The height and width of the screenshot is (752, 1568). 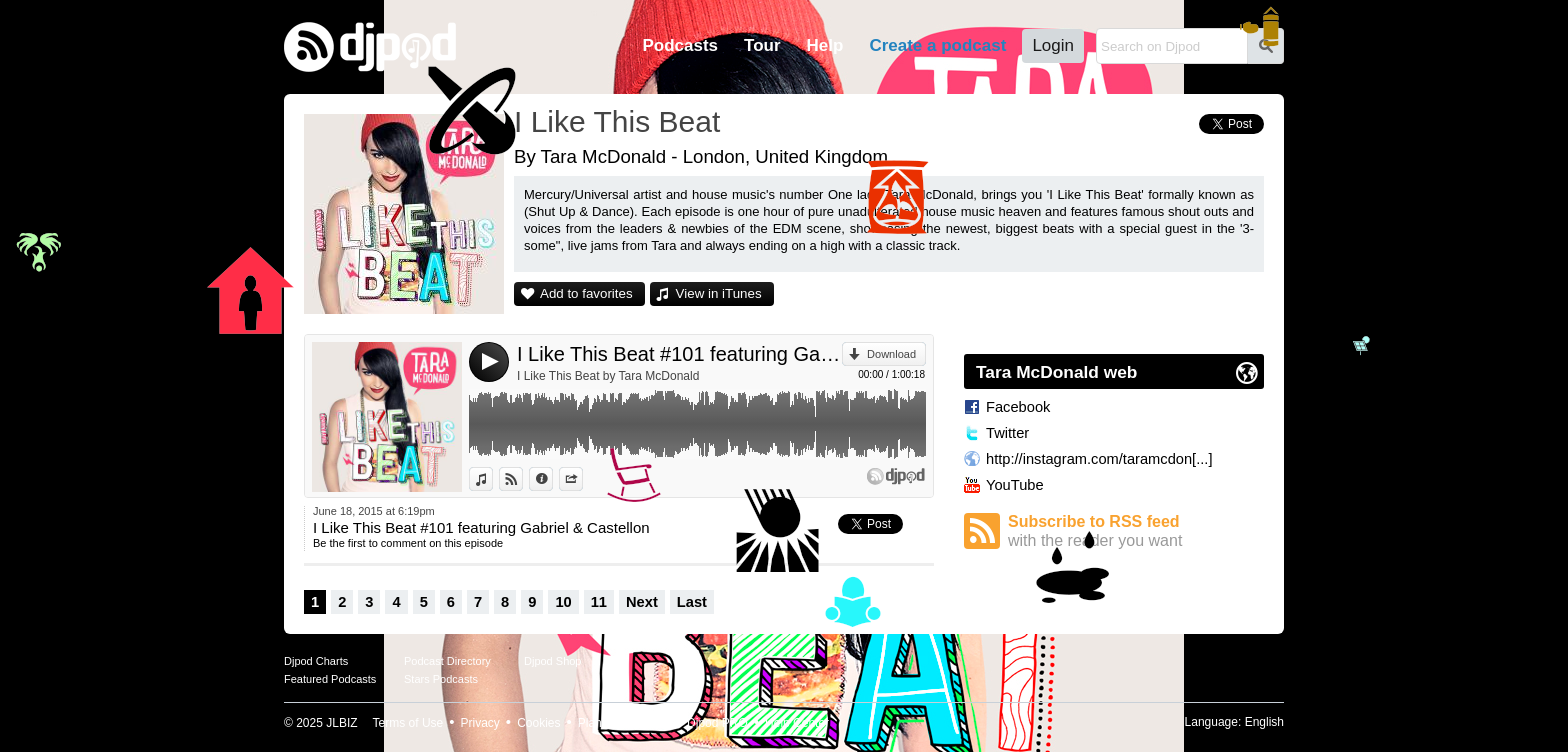 I want to click on view player home base or headquarters, so click(x=250, y=290).